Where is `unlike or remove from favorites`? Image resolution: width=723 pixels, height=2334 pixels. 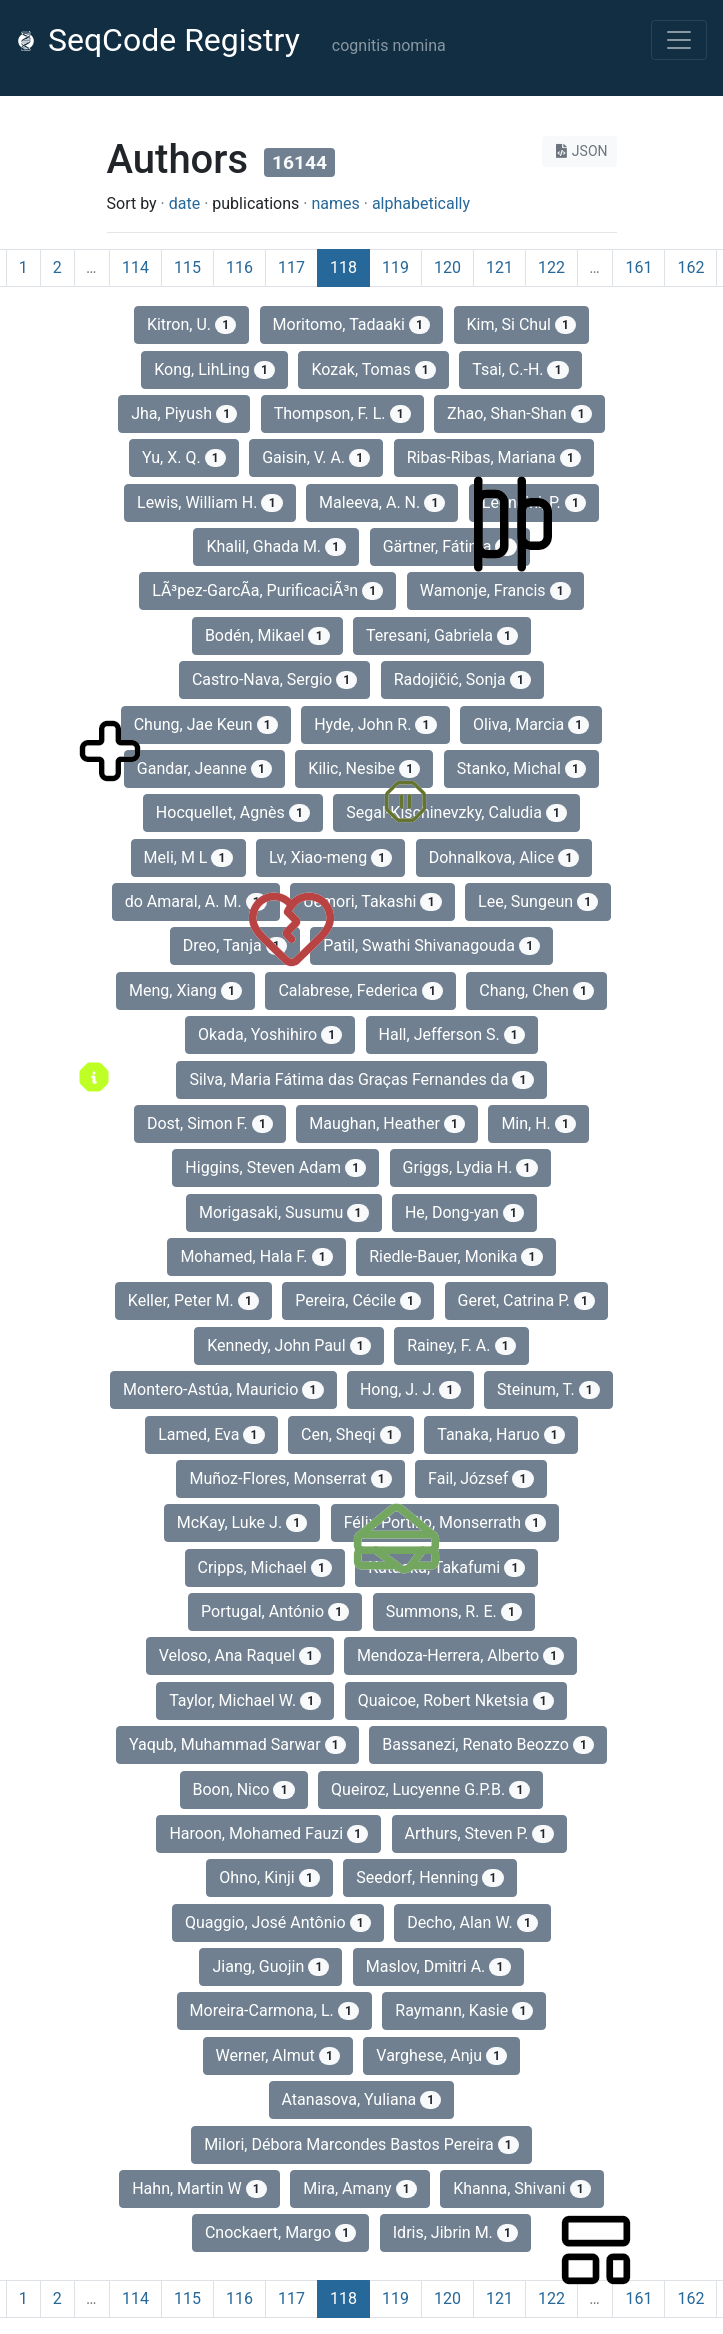 unlike or remove from favorites is located at coordinates (291, 927).